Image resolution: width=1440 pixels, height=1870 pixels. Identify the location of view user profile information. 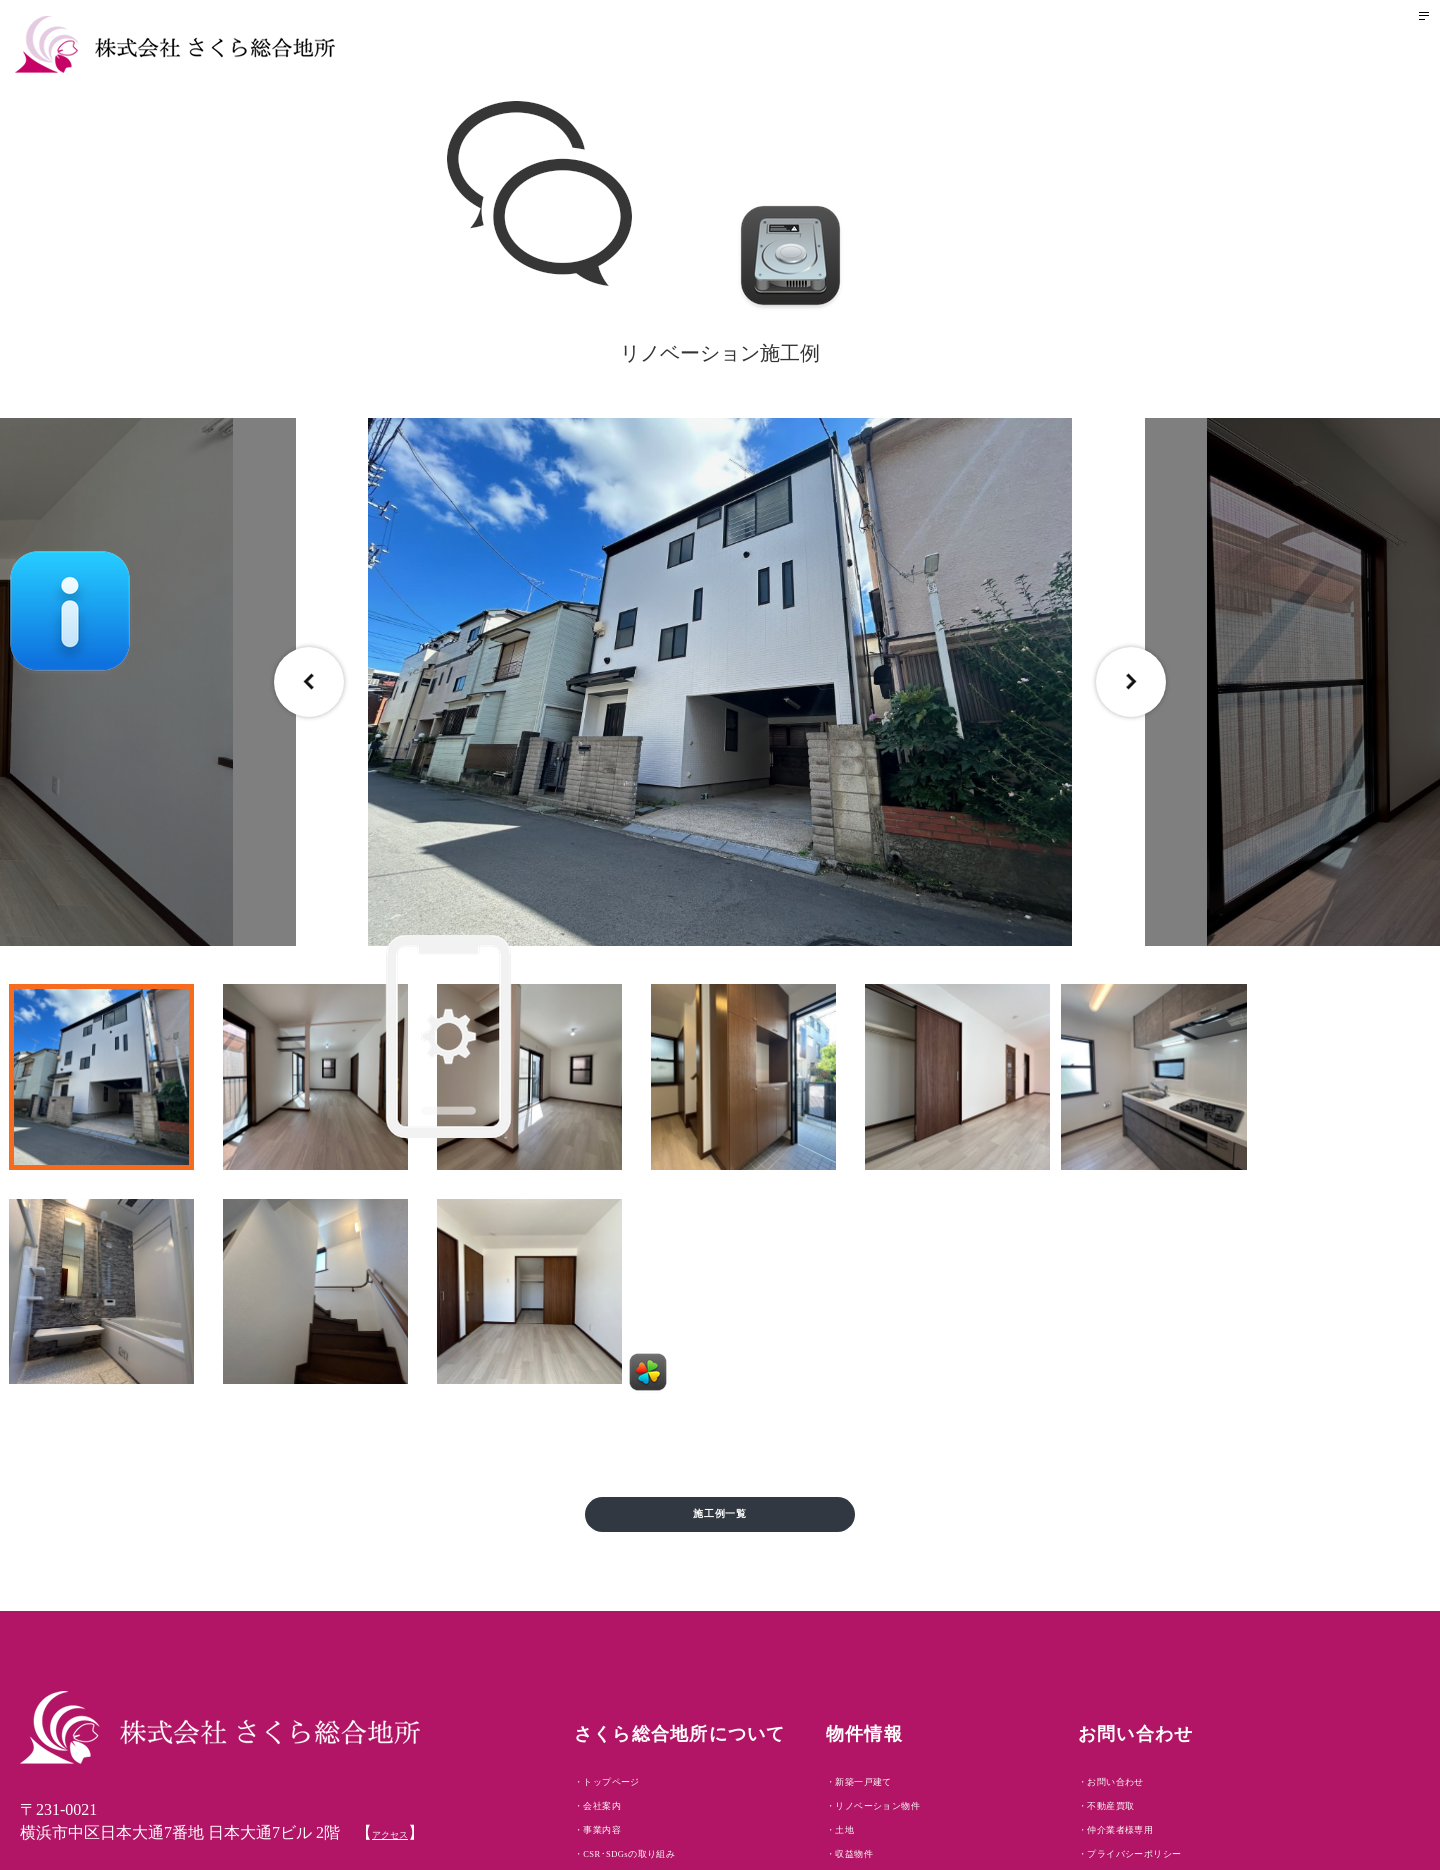
(70, 611).